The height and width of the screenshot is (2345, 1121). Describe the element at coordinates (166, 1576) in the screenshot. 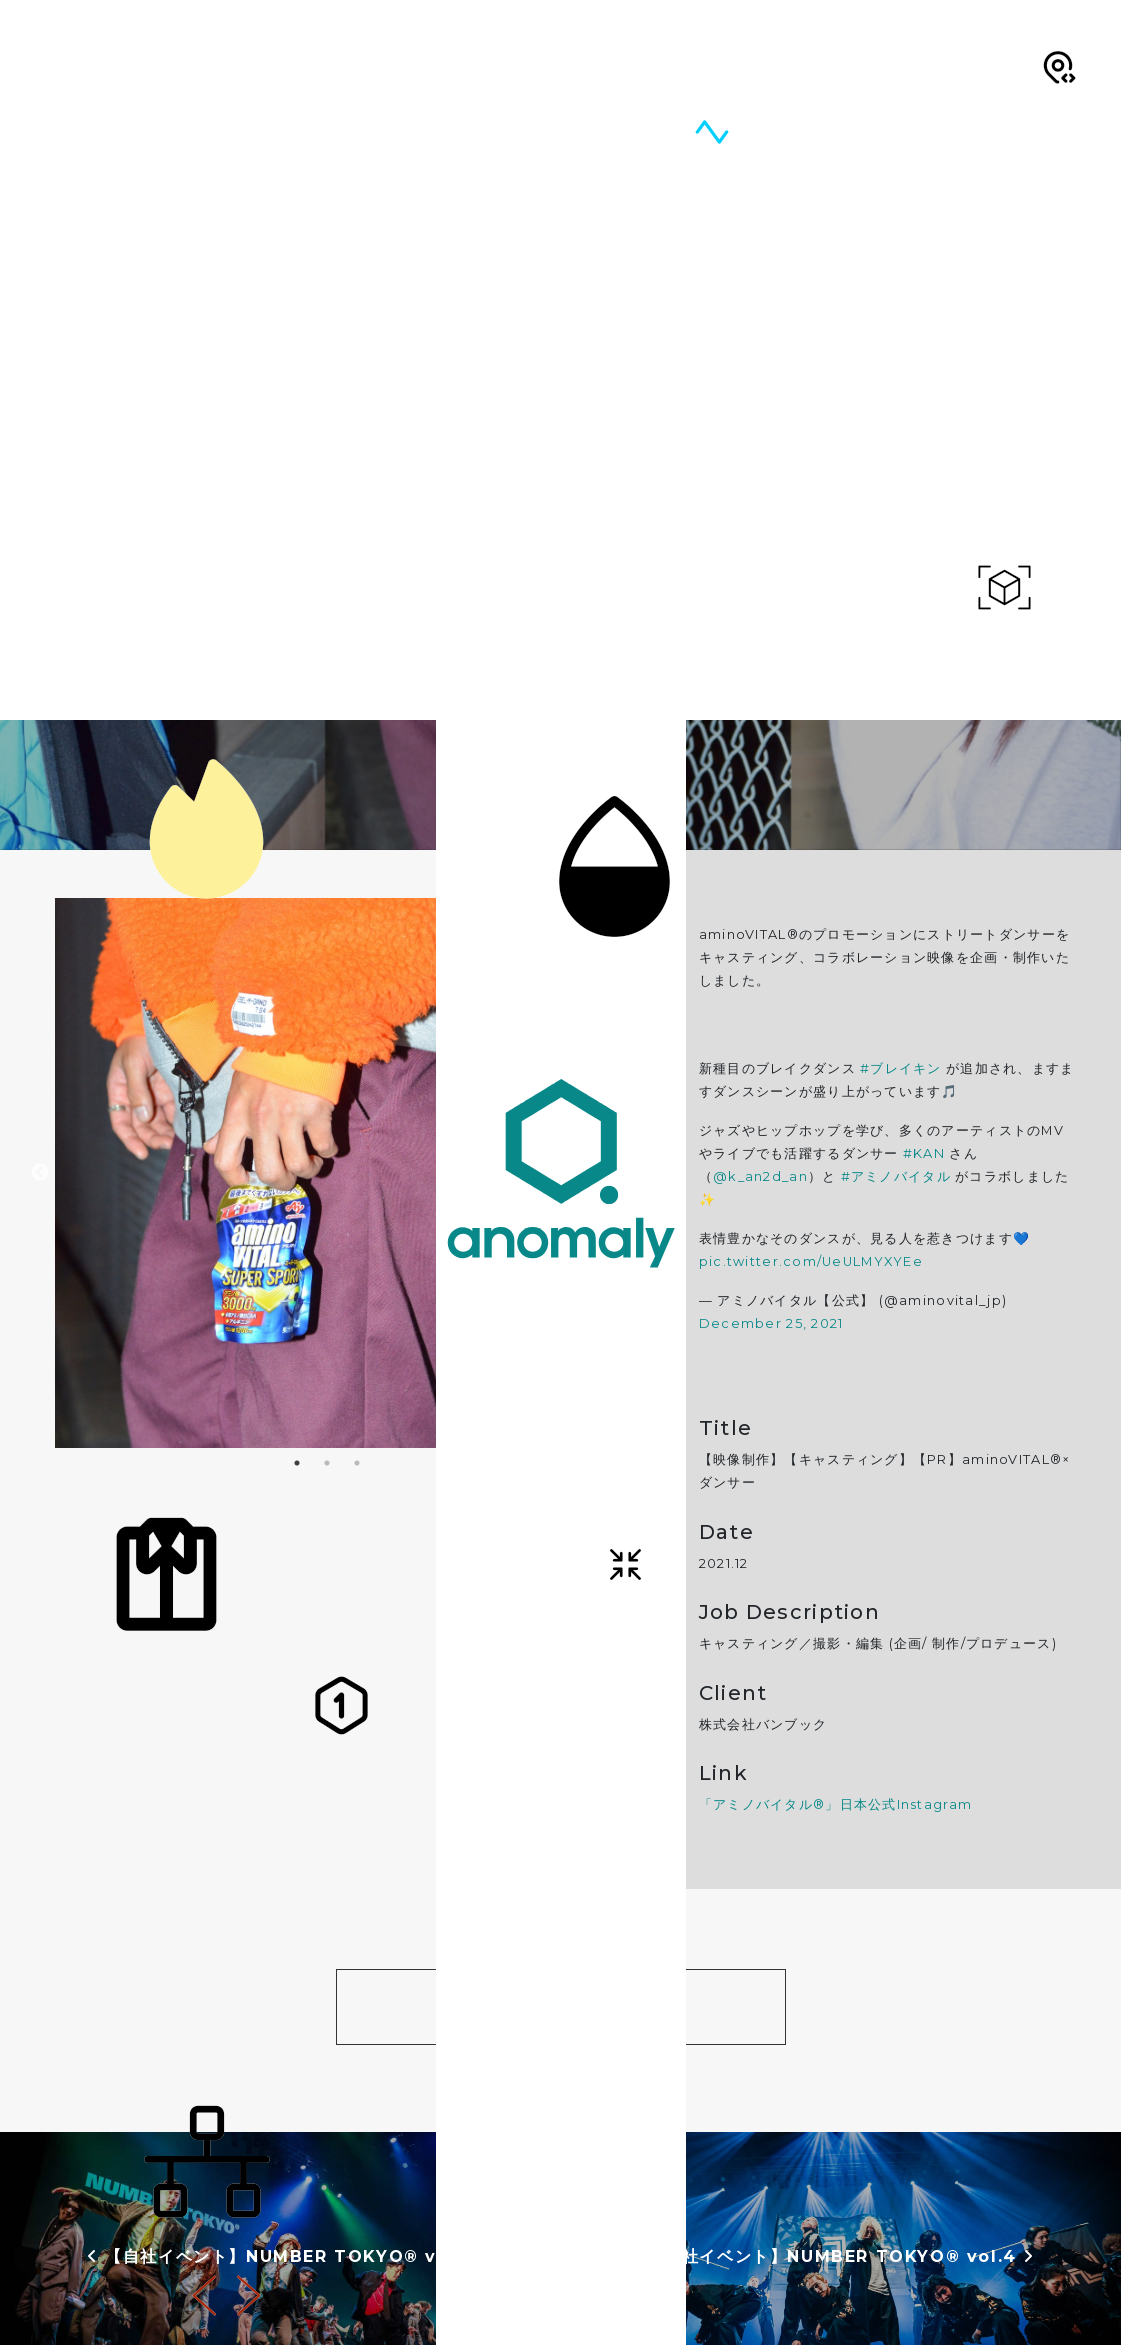

I see `view folded laundry or clothing items` at that location.